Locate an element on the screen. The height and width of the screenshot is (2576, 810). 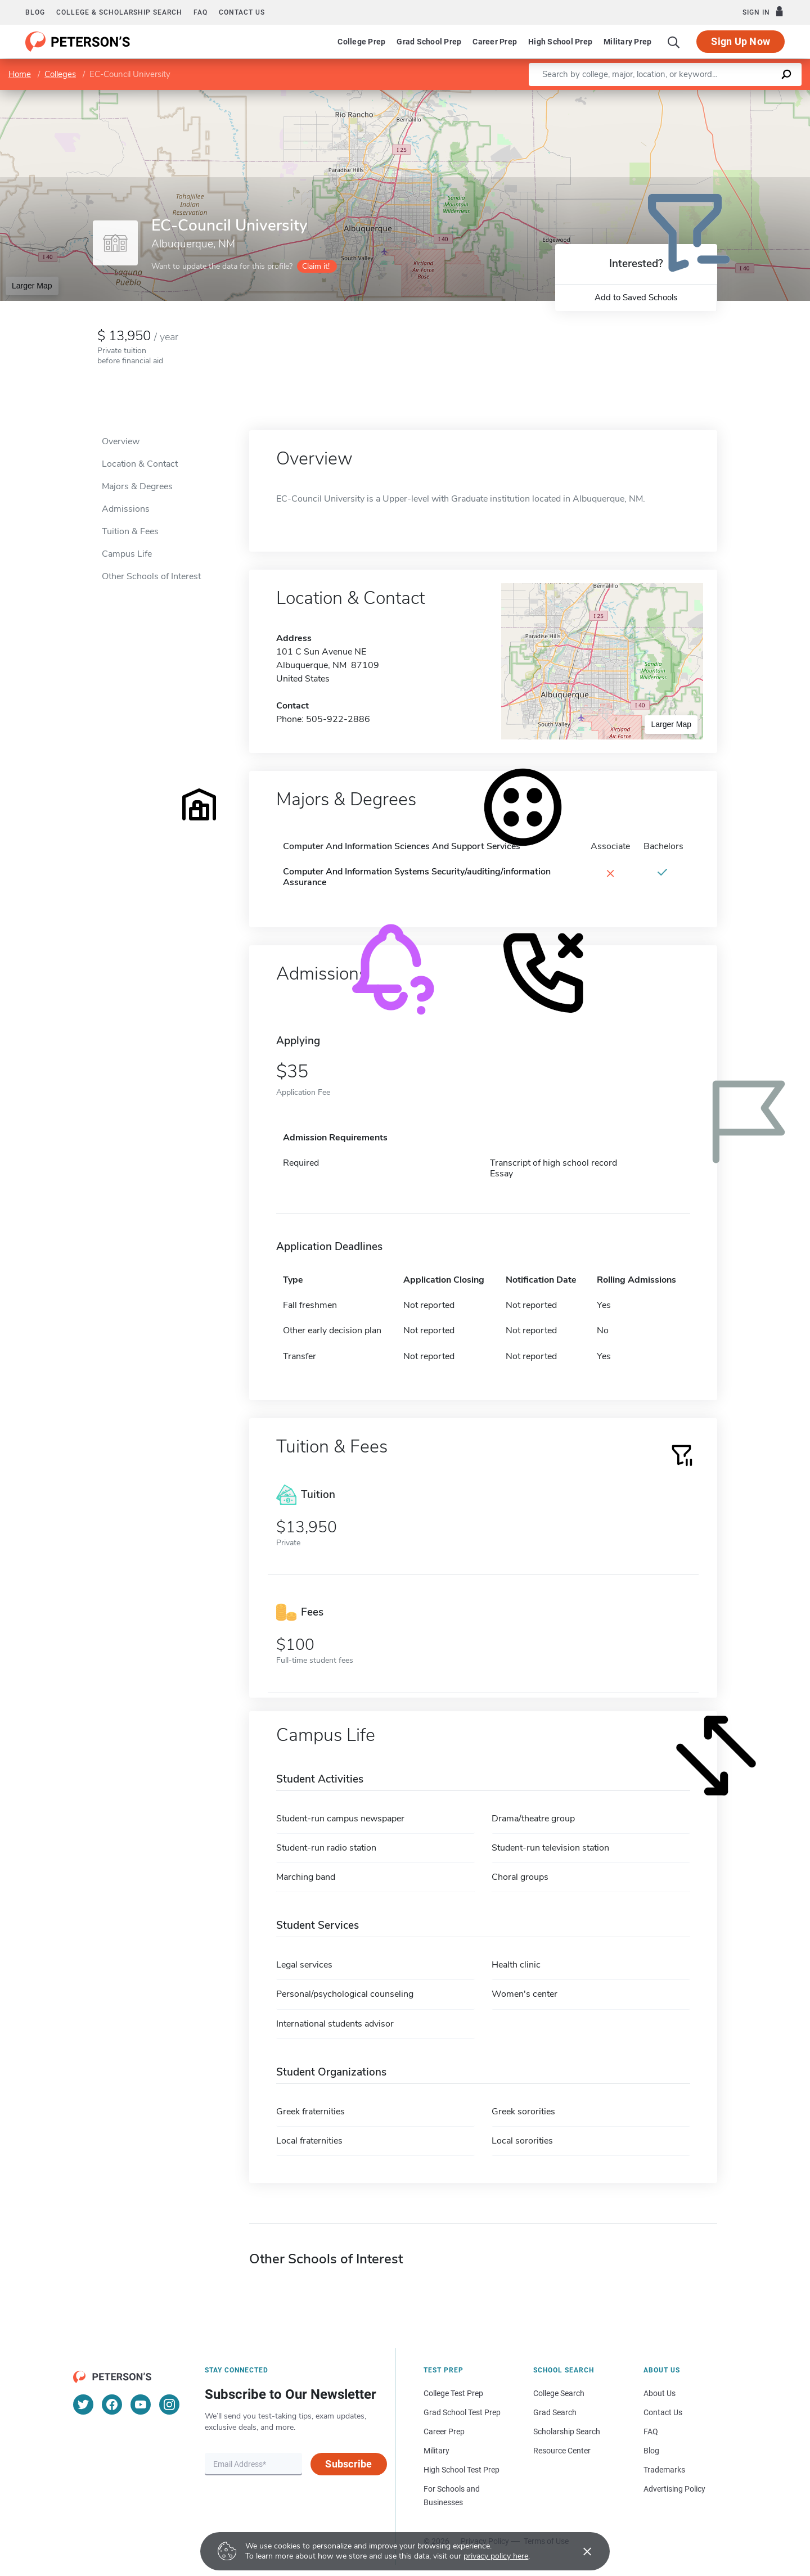
end or cancel a phone call is located at coordinates (545, 971).